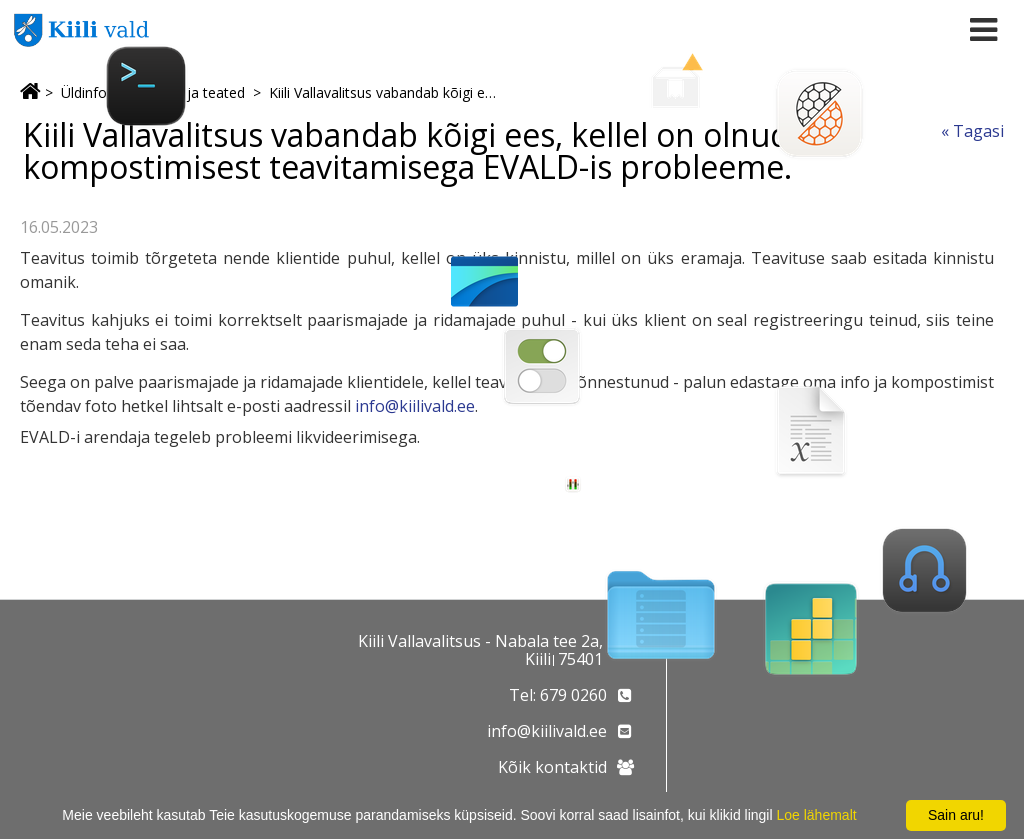 Image resolution: width=1024 pixels, height=839 pixels. I want to click on open auryo soundcloud client, so click(924, 570).